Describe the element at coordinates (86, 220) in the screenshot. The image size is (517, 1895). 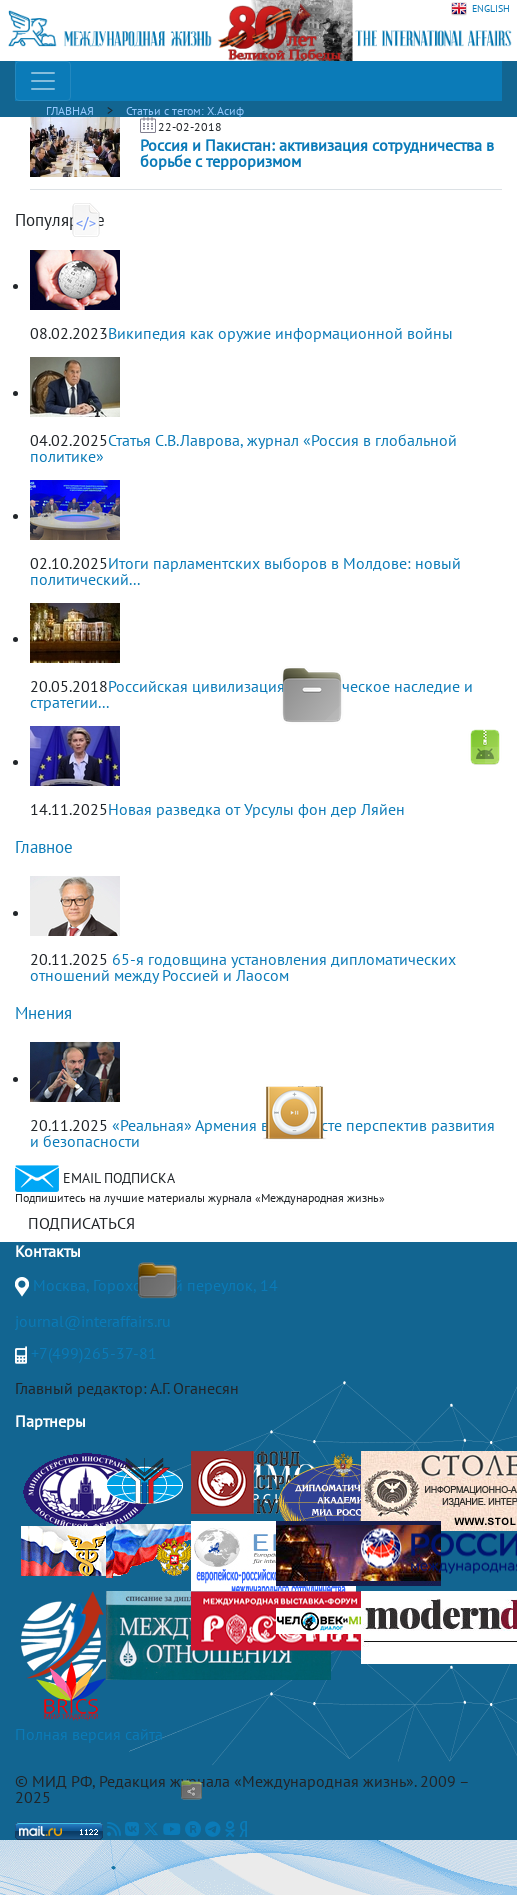
I see `indicates an HTML or web page file` at that location.